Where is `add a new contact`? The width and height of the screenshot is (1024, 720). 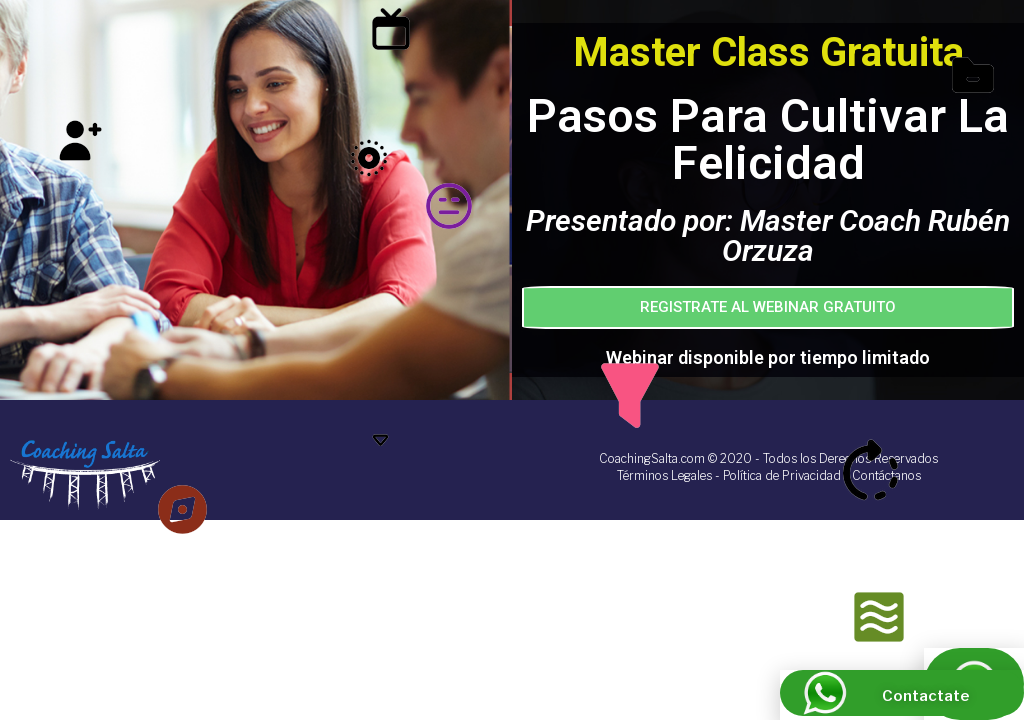
add a new contact is located at coordinates (79, 140).